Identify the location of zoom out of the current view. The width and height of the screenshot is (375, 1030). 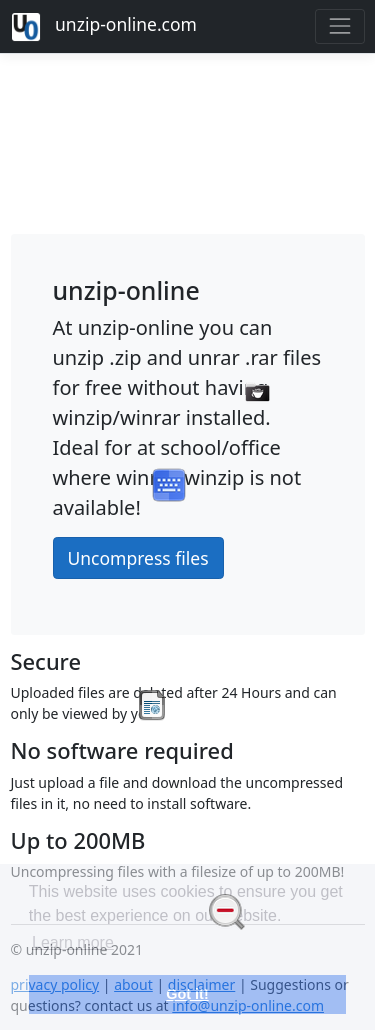
(227, 912).